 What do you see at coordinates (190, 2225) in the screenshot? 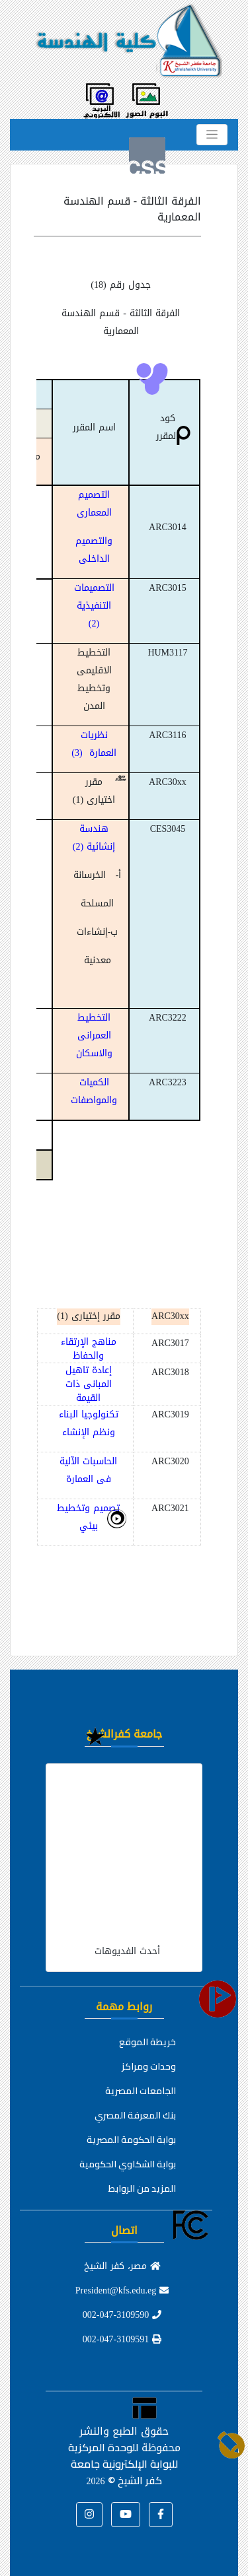
I see `federal communications commission logo` at bounding box center [190, 2225].